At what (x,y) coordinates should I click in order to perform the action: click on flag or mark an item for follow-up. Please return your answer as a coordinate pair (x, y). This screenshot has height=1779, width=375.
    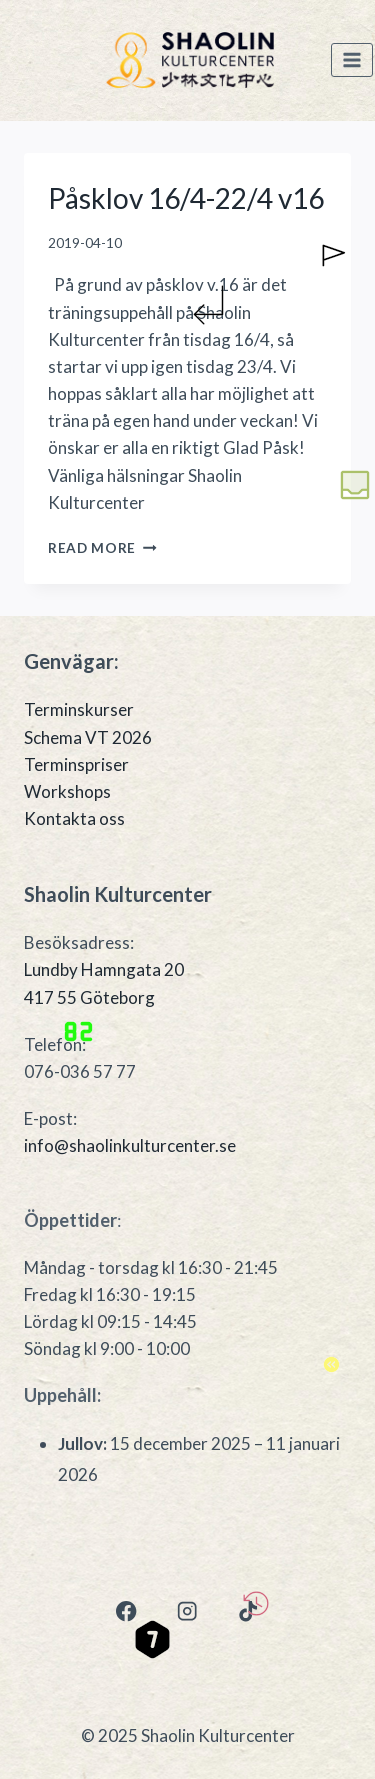
    Looking at the image, I should click on (331, 255).